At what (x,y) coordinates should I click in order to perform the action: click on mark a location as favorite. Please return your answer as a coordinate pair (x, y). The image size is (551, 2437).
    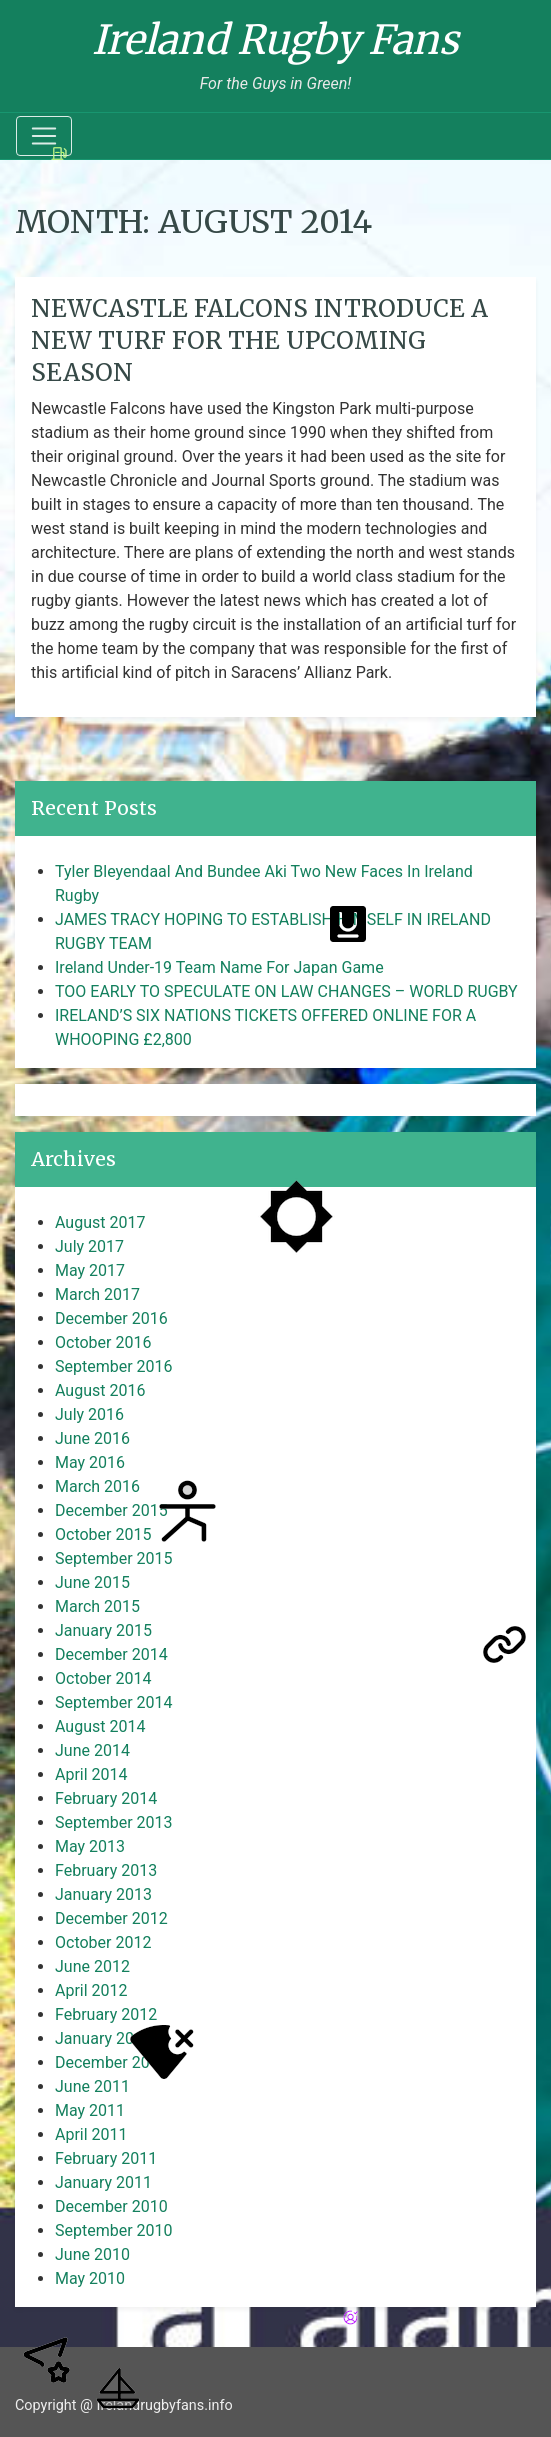
    Looking at the image, I should click on (46, 2359).